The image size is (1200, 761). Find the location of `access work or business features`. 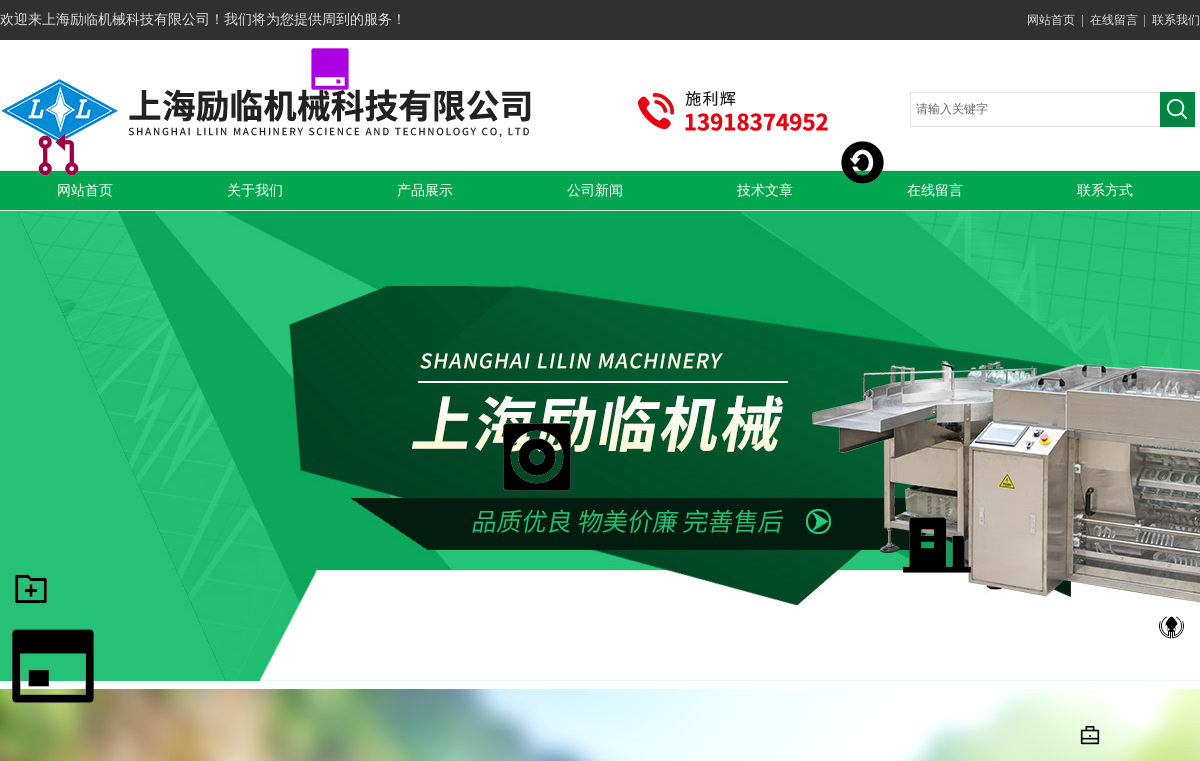

access work or business features is located at coordinates (1090, 736).